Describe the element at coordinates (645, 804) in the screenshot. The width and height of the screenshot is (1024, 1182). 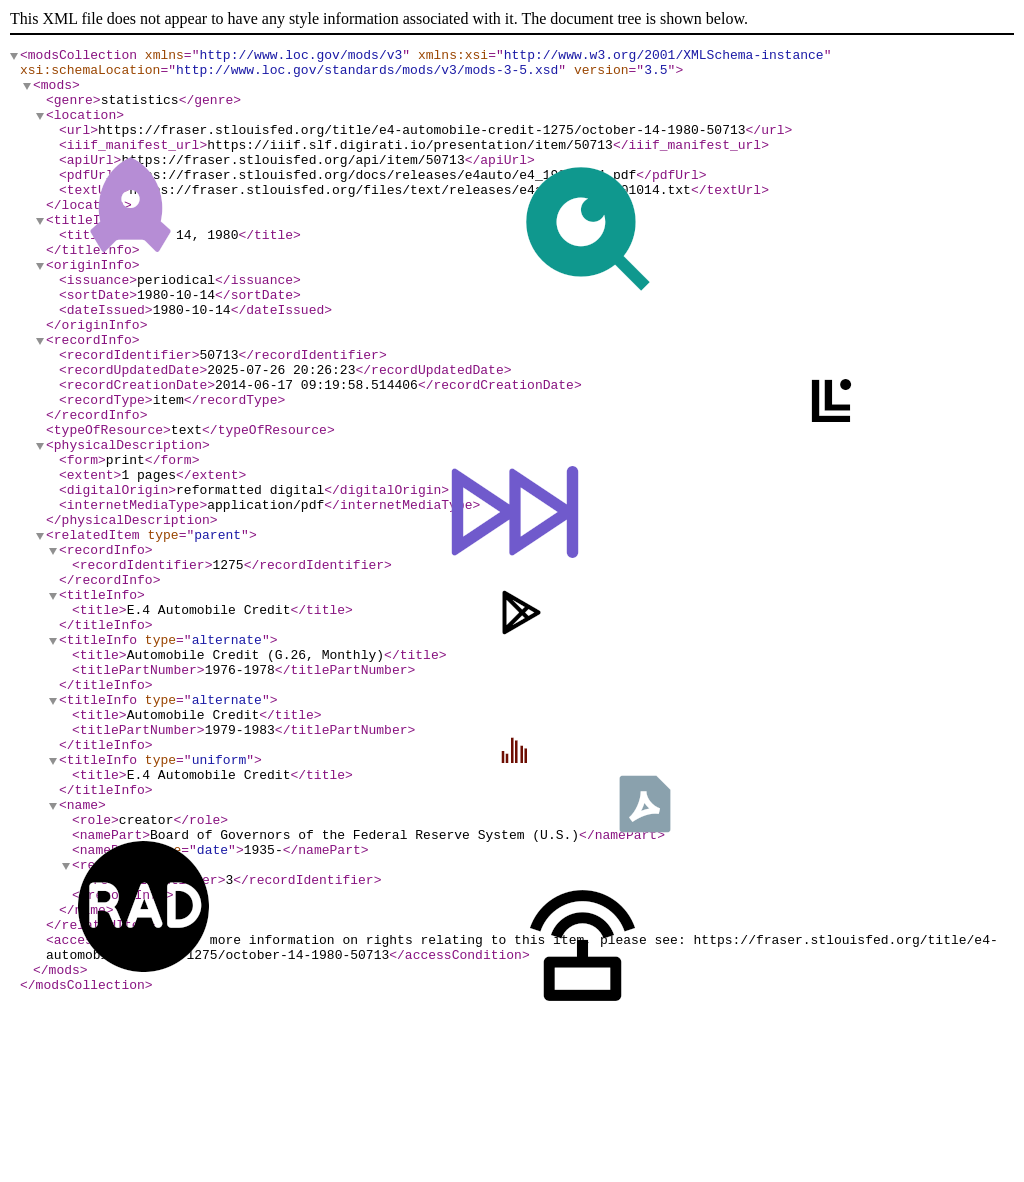
I see `open a PDF document` at that location.